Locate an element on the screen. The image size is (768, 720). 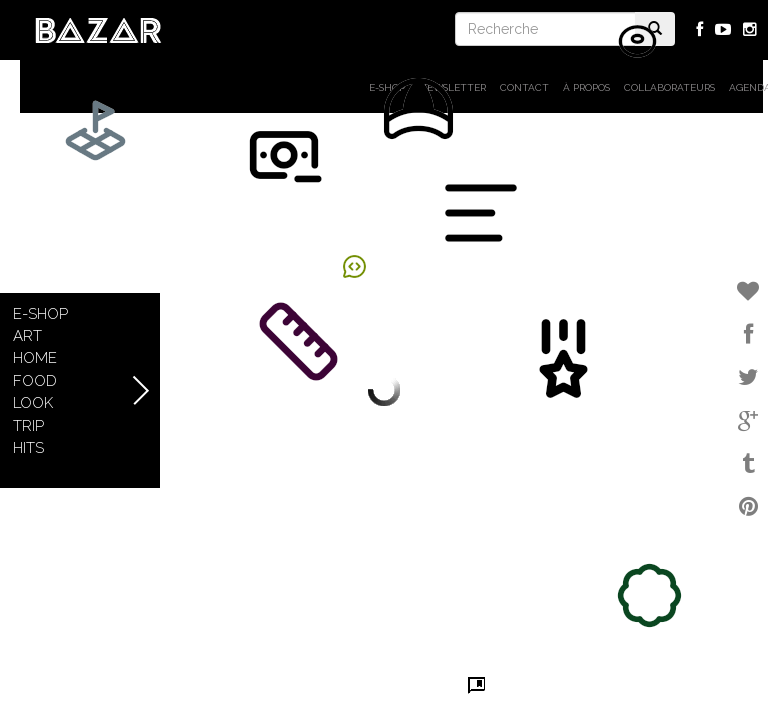
access measurement tools is located at coordinates (298, 341).